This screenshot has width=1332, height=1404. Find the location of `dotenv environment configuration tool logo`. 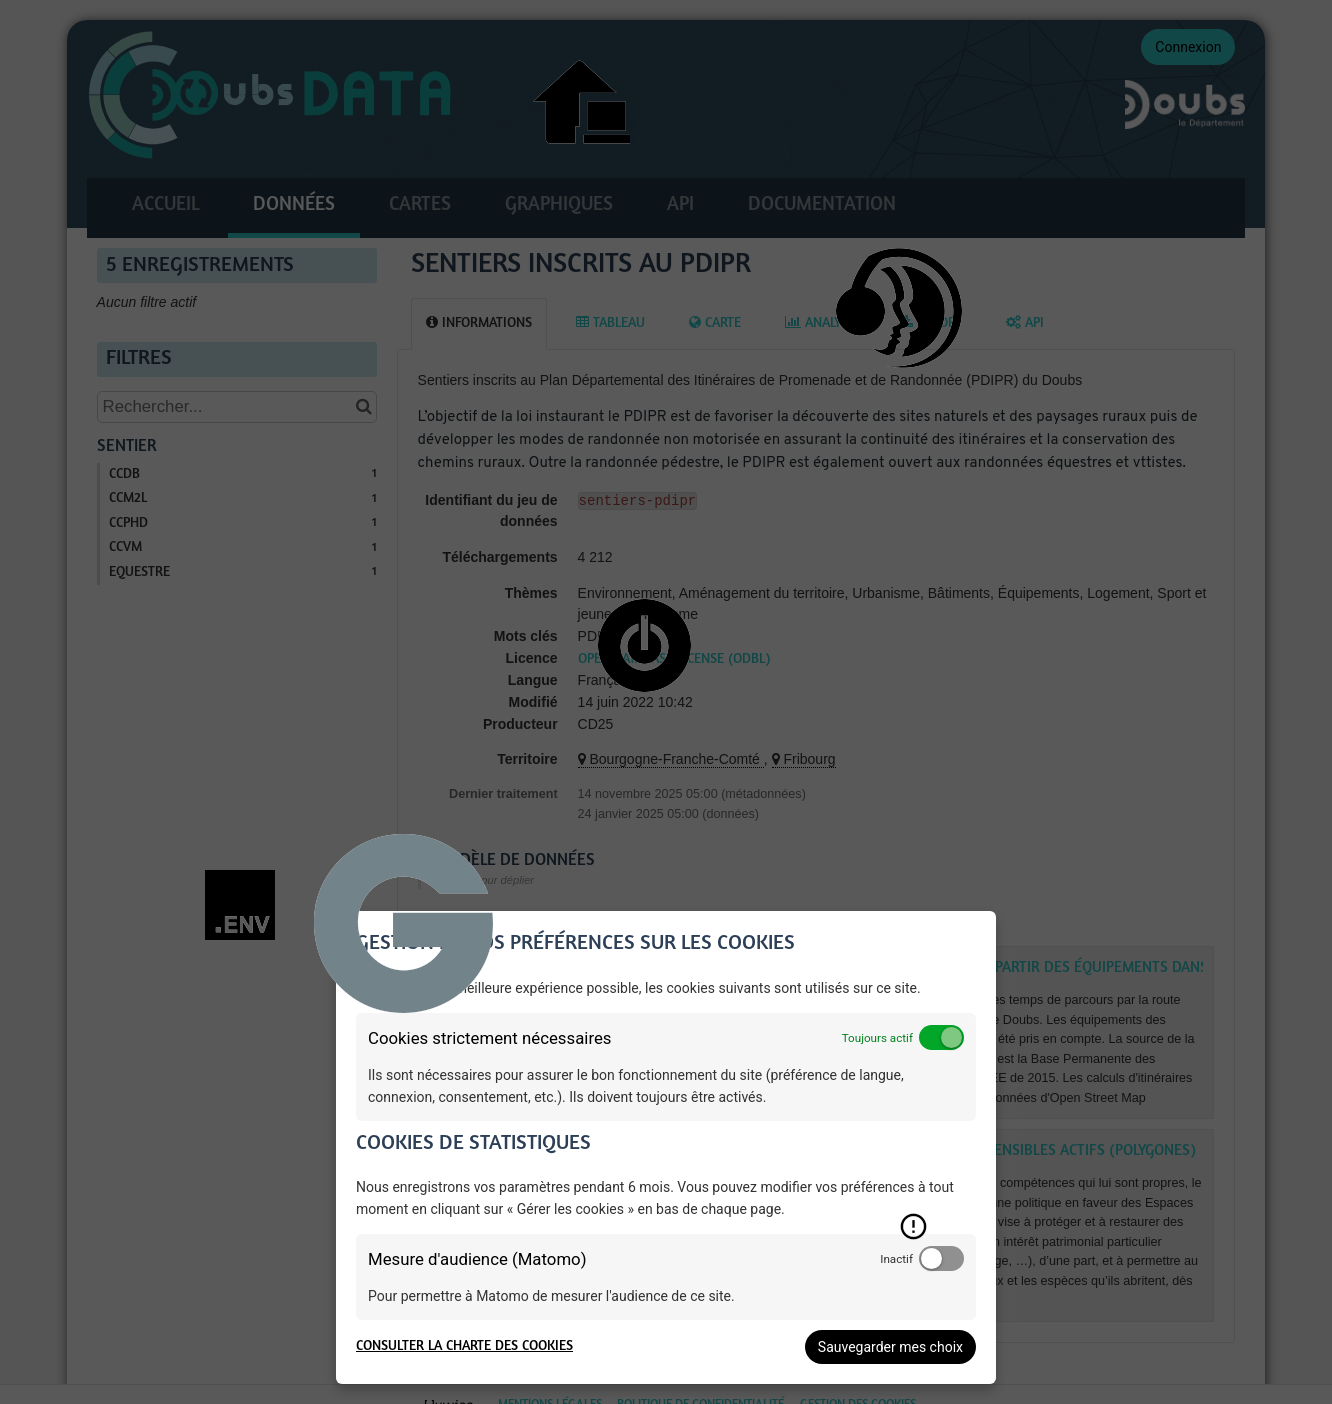

dotenv environment configuration tool logo is located at coordinates (240, 905).